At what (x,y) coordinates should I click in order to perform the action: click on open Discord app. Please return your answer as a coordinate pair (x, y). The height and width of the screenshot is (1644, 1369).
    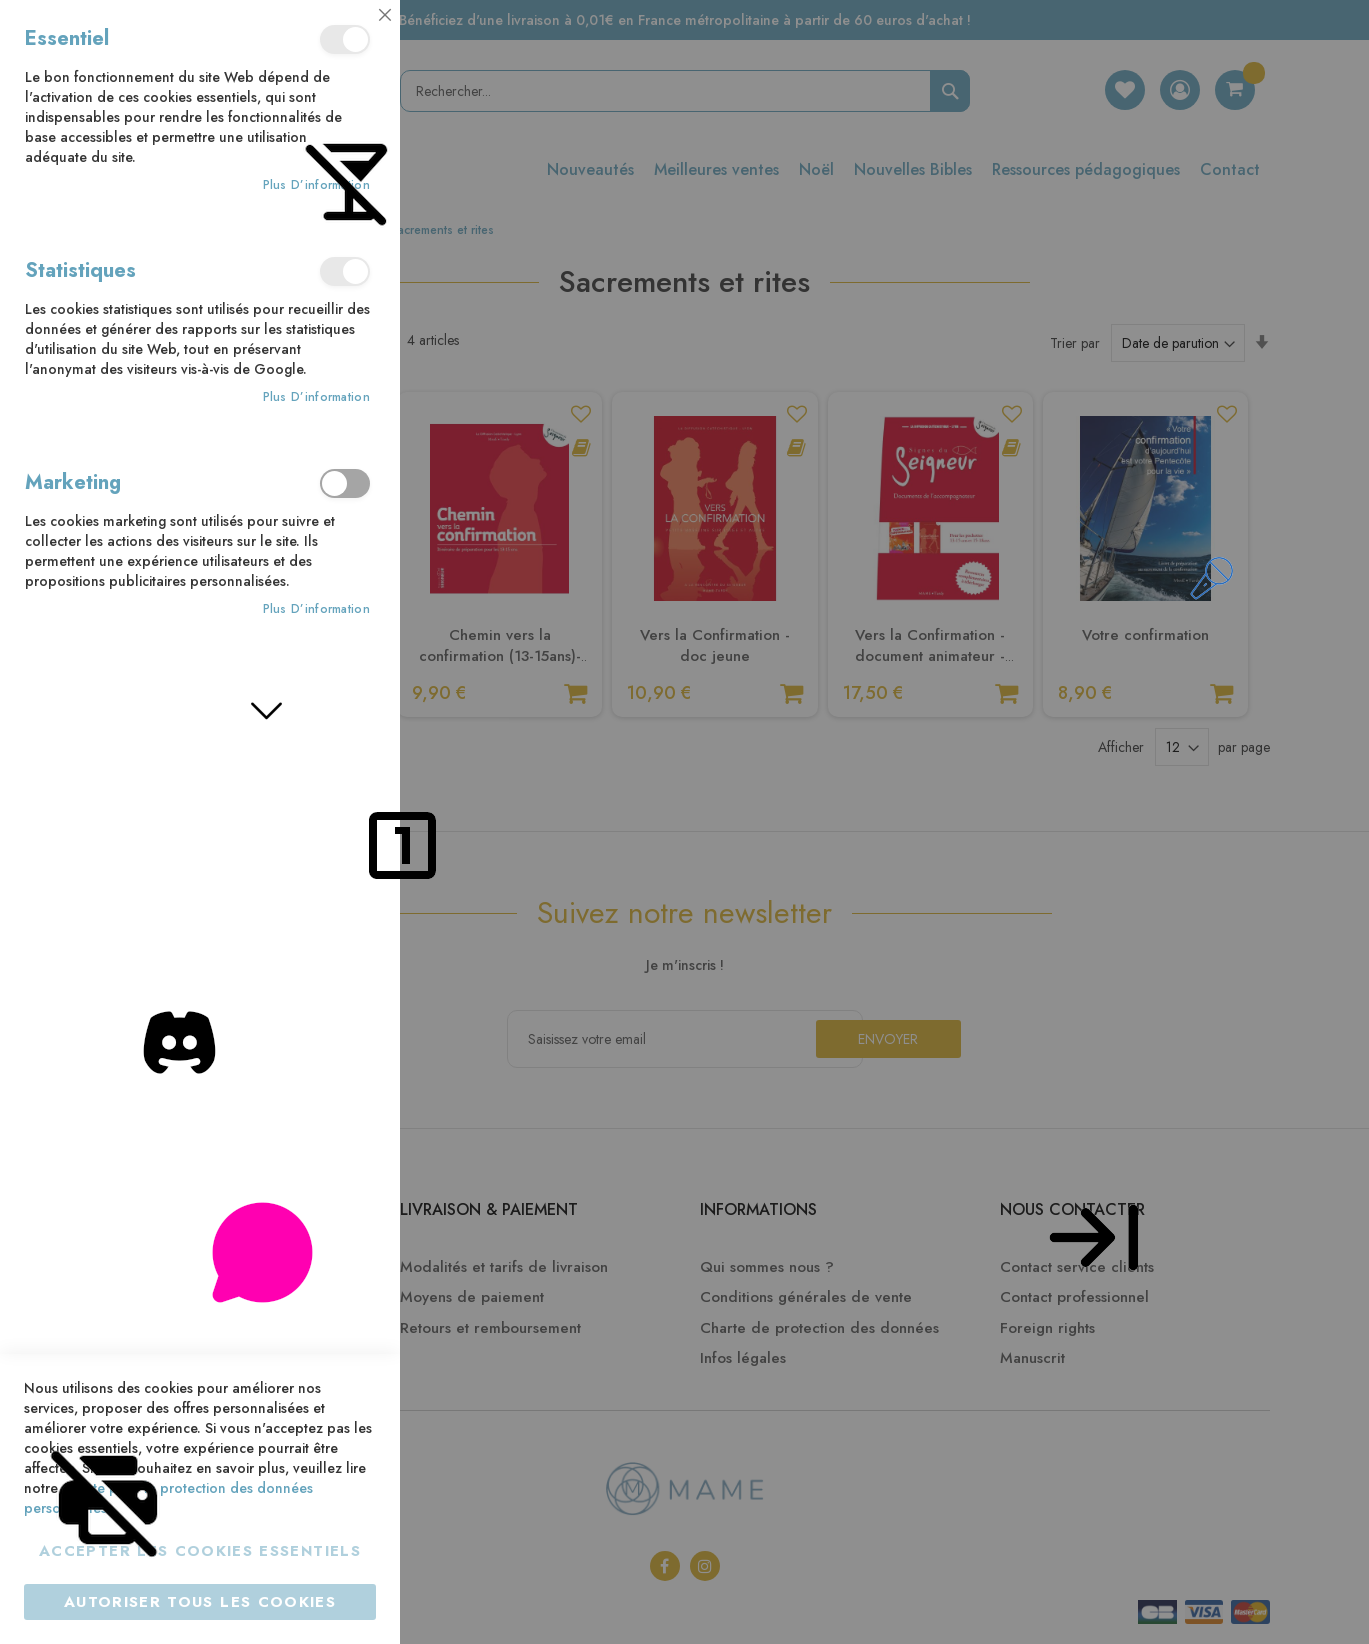
    Looking at the image, I should click on (179, 1042).